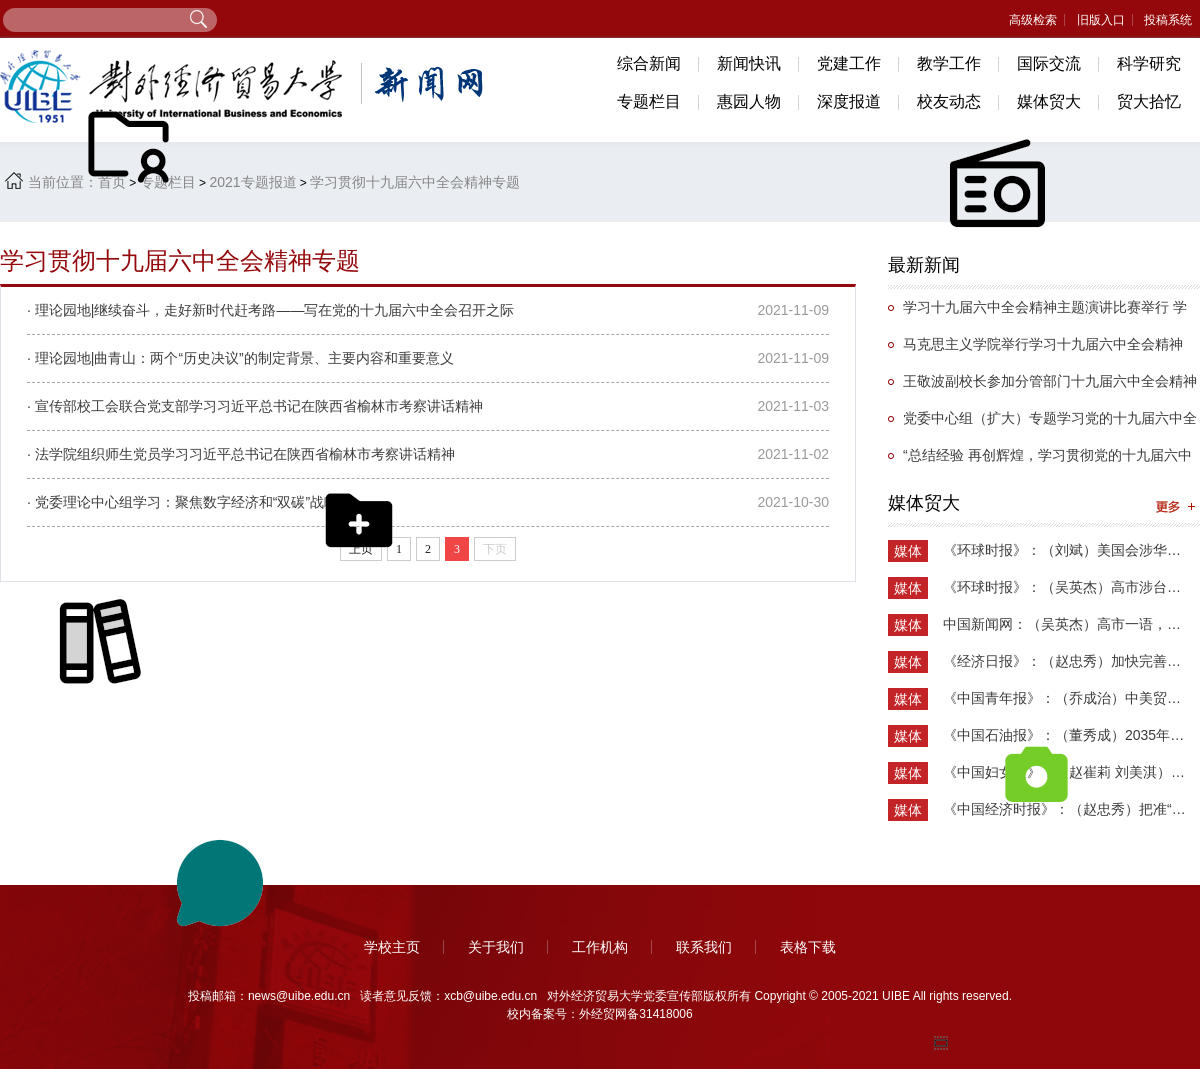 This screenshot has width=1200, height=1069. I want to click on access user profile folder, so click(128, 142).